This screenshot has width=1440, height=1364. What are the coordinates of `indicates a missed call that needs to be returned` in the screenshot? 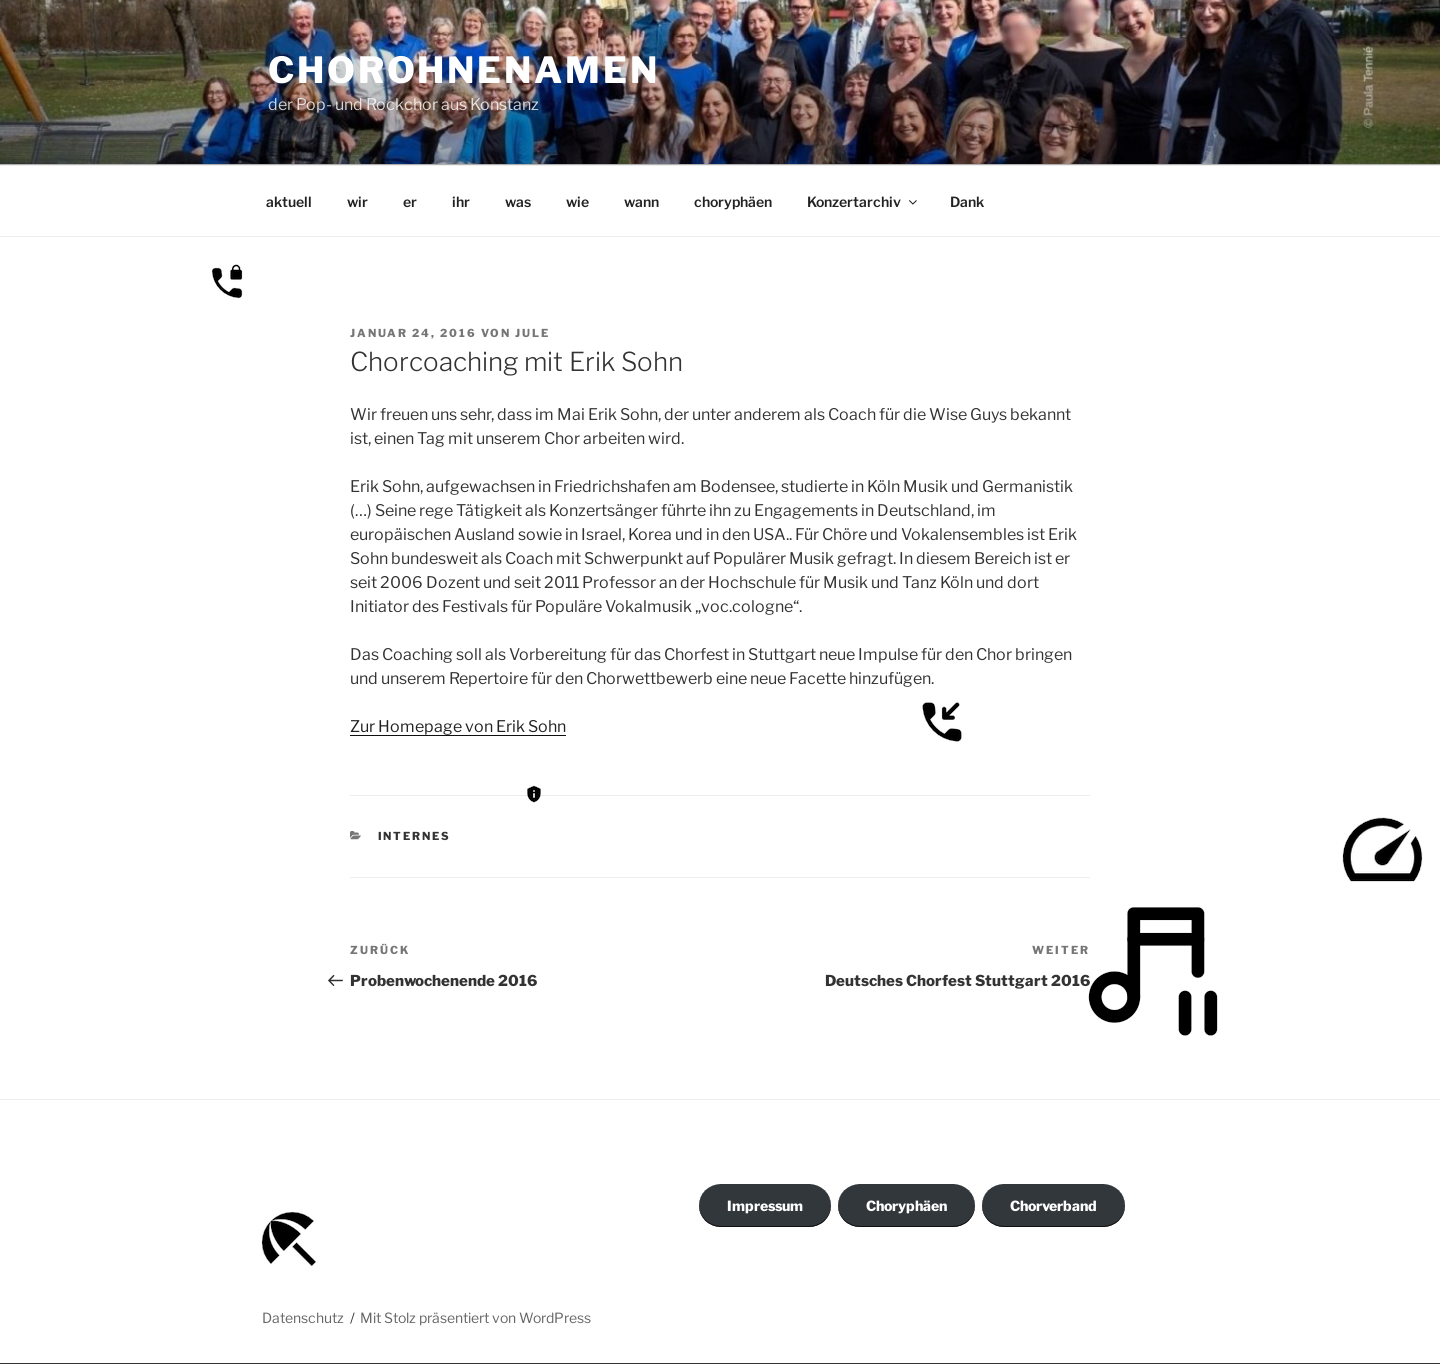 It's located at (942, 722).